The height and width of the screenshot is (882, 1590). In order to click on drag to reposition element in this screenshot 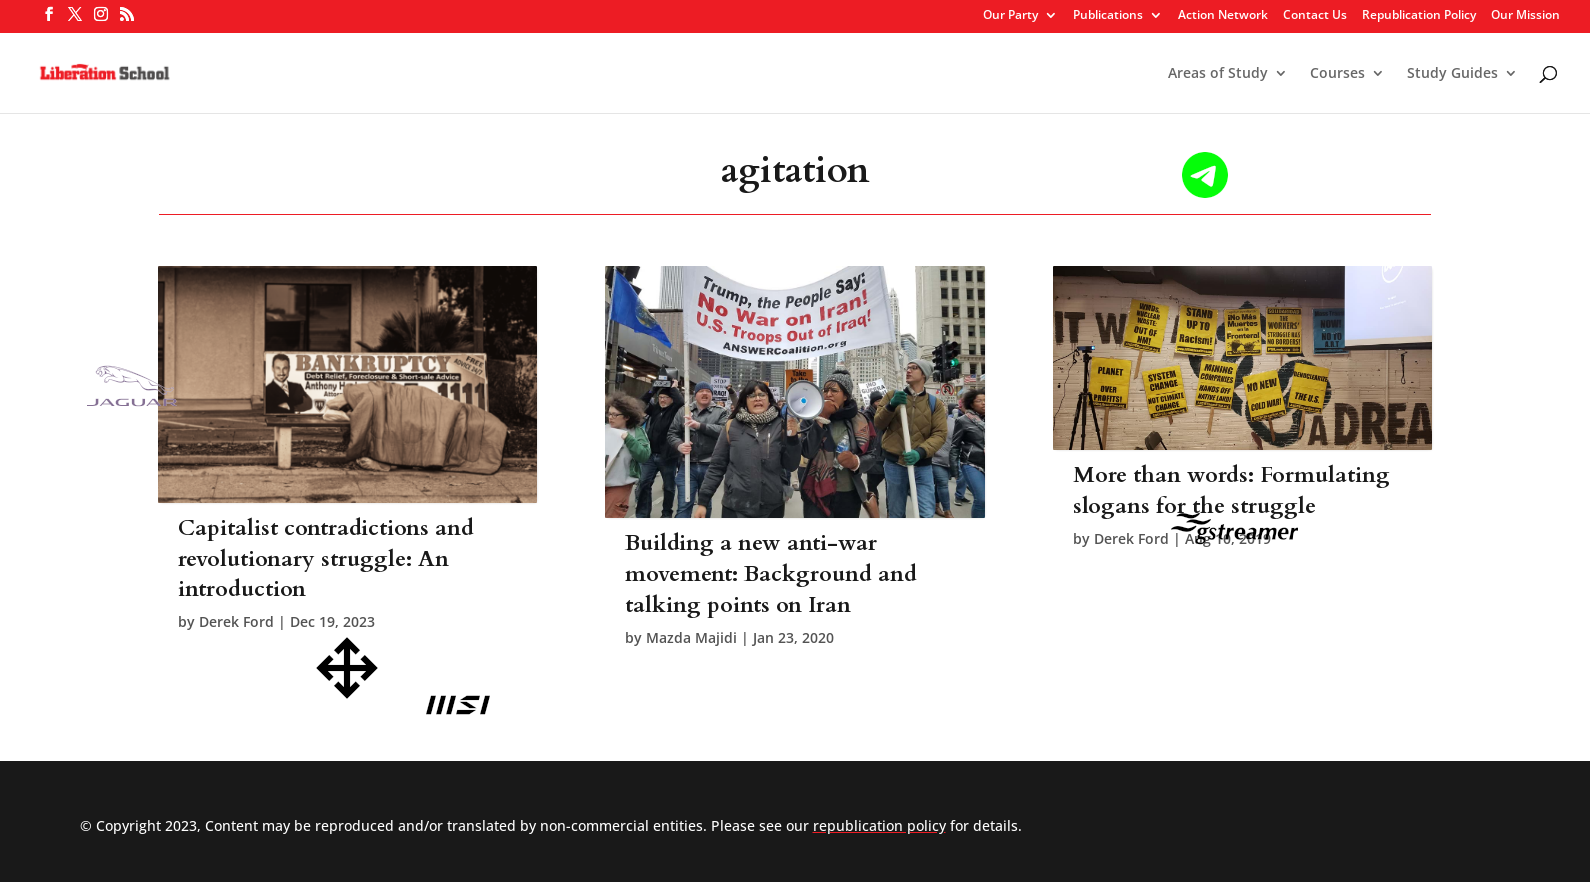, I will do `click(347, 668)`.